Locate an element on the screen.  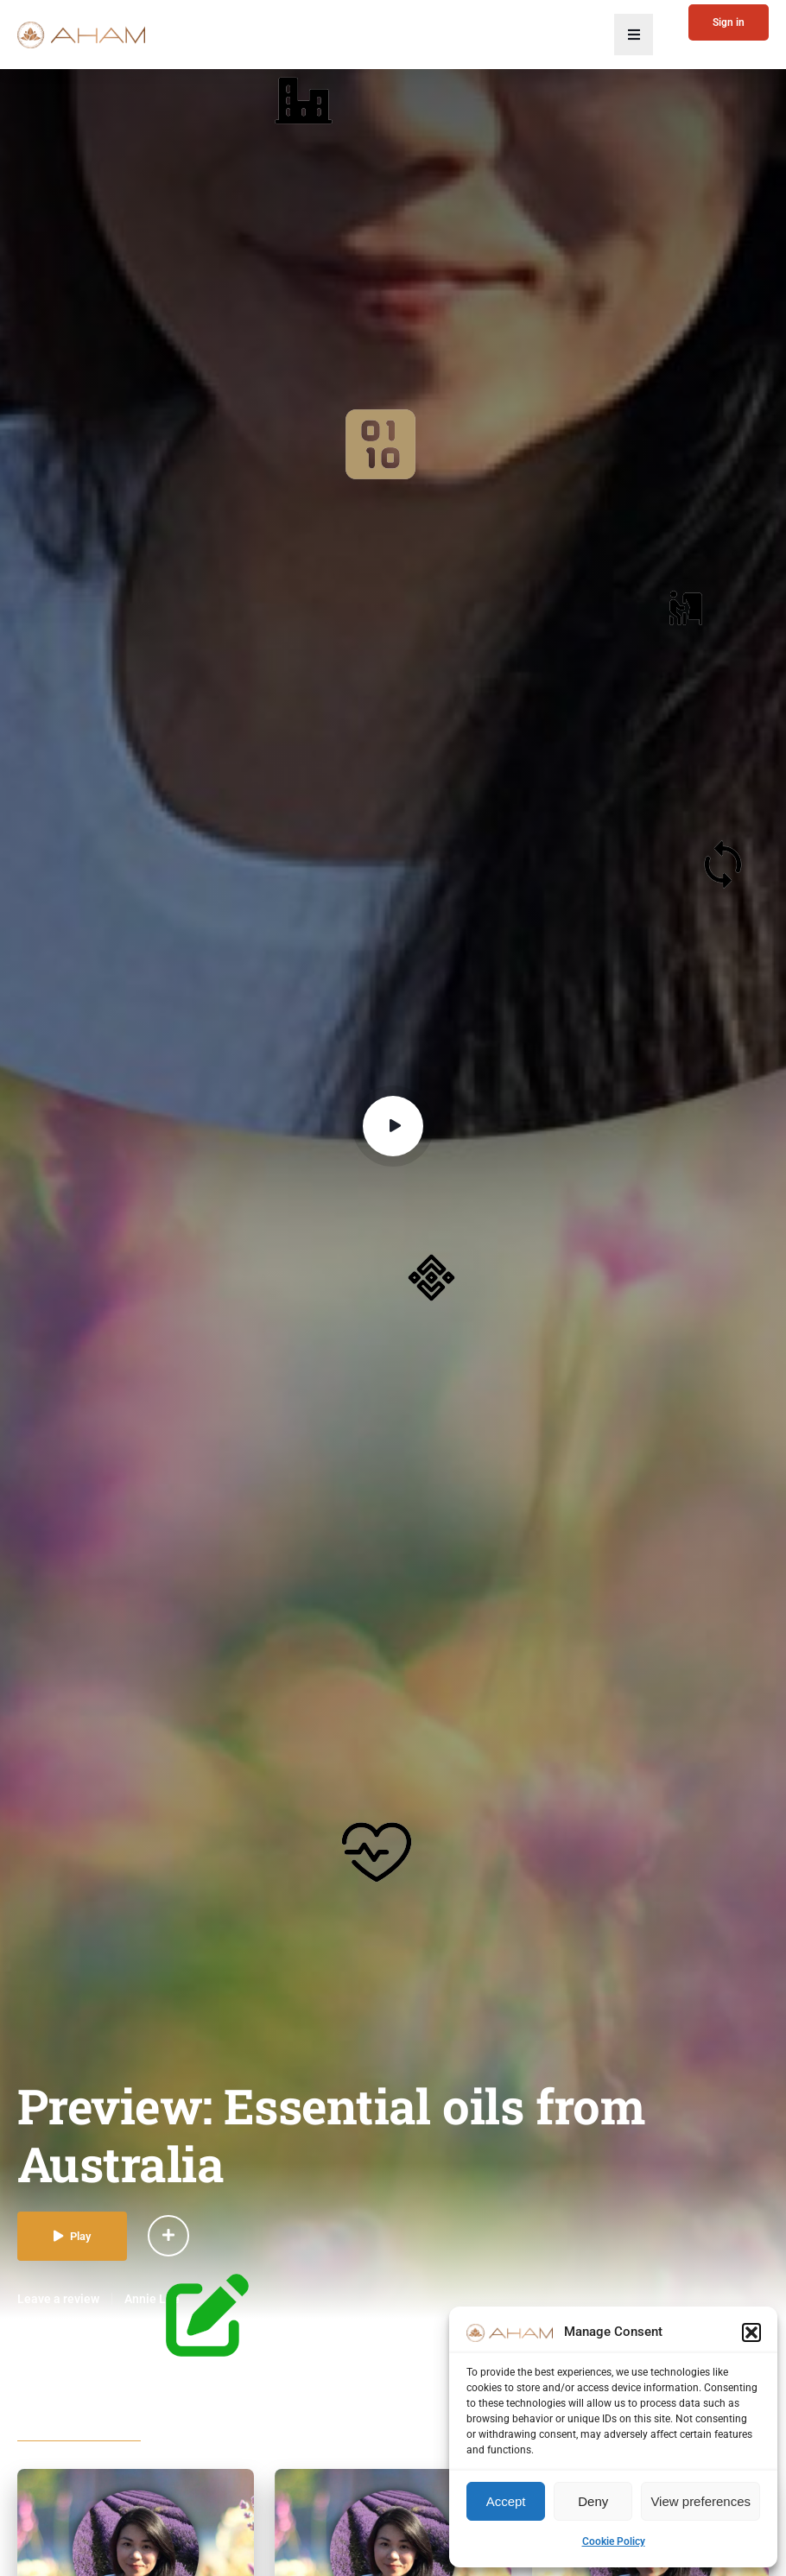
sync data across devices is located at coordinates (723, 864).